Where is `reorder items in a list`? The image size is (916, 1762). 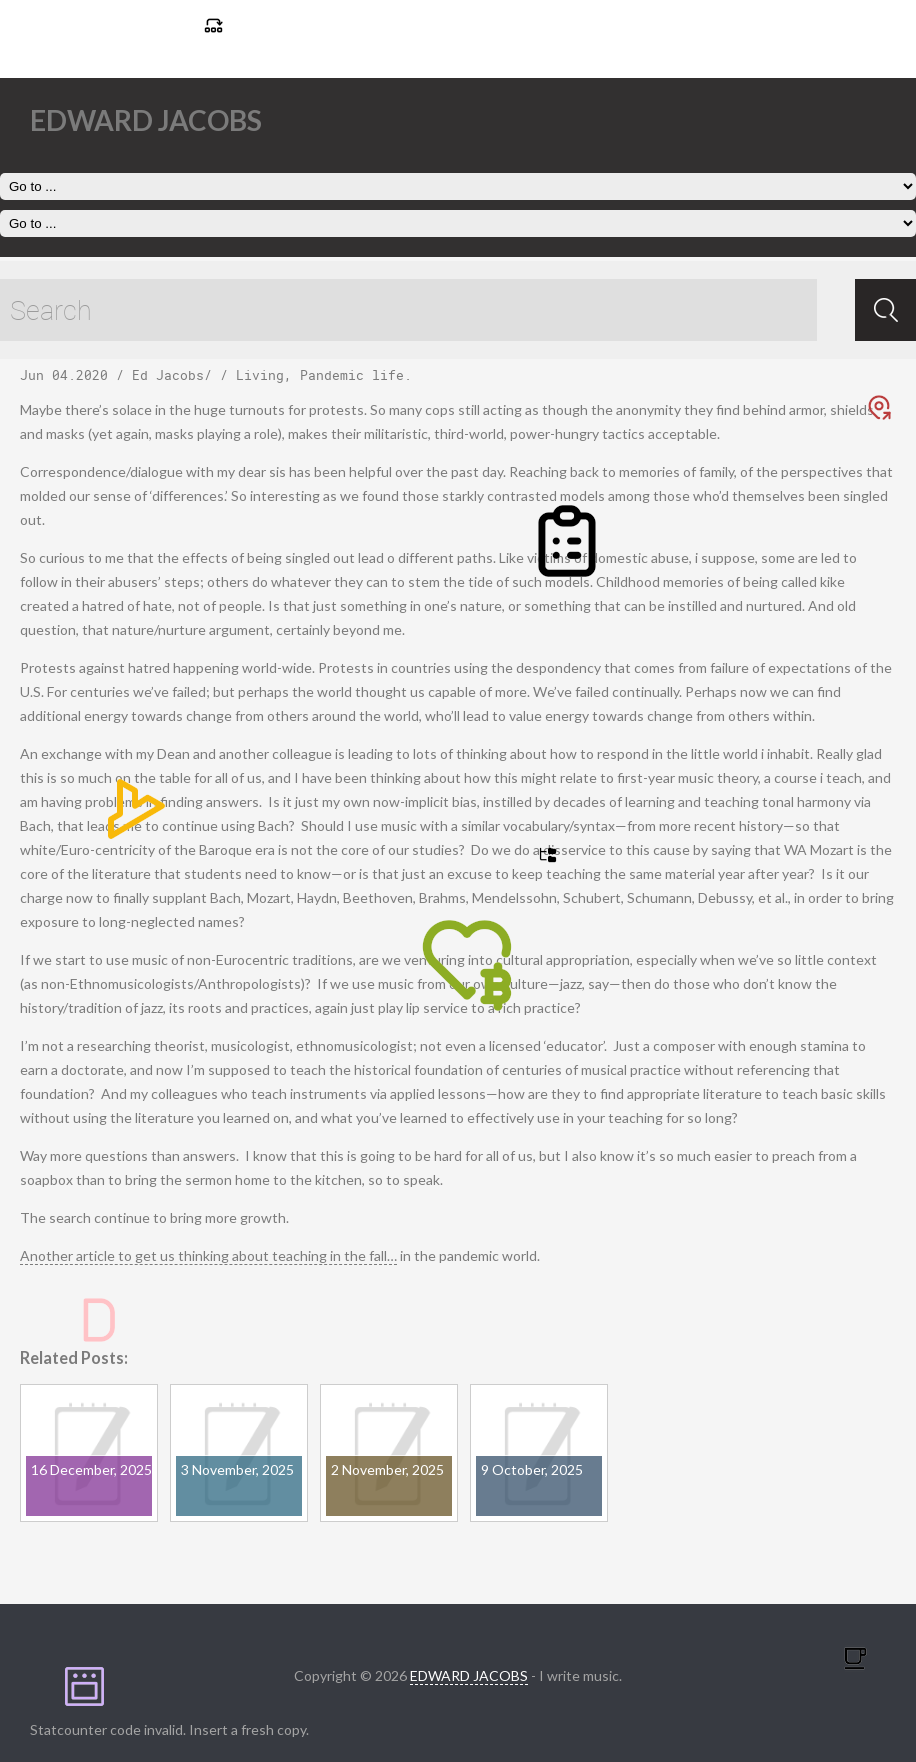 reorder items in a list is located at coordinates (213, 25).